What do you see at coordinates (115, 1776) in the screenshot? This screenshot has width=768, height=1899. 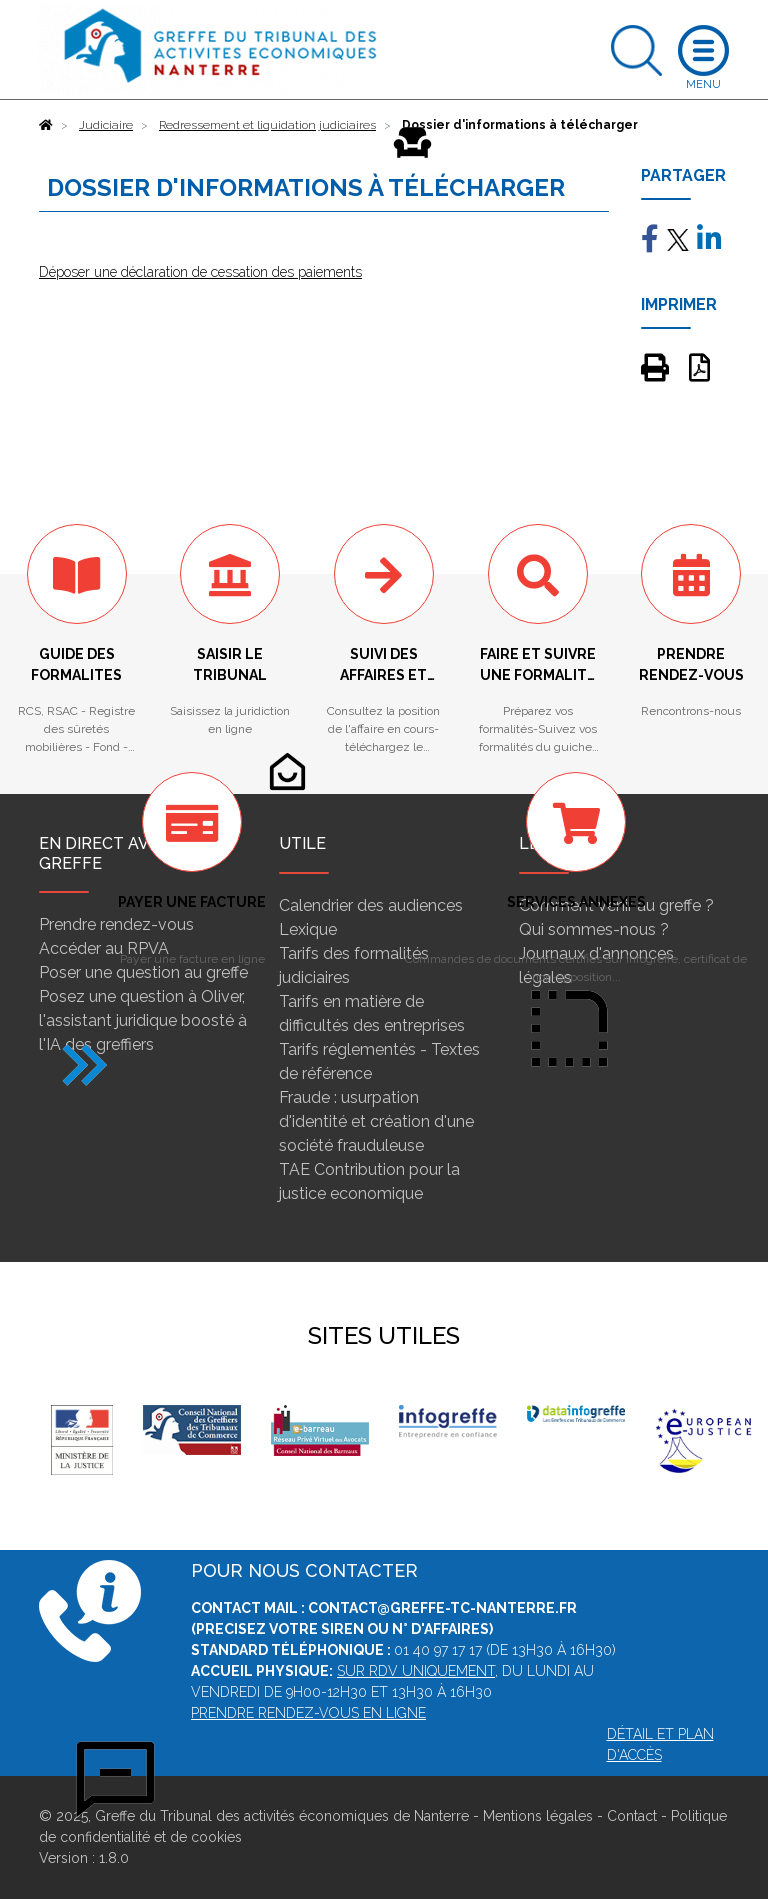 I see `open messaging or chat` at bounding box center [115, 1776].